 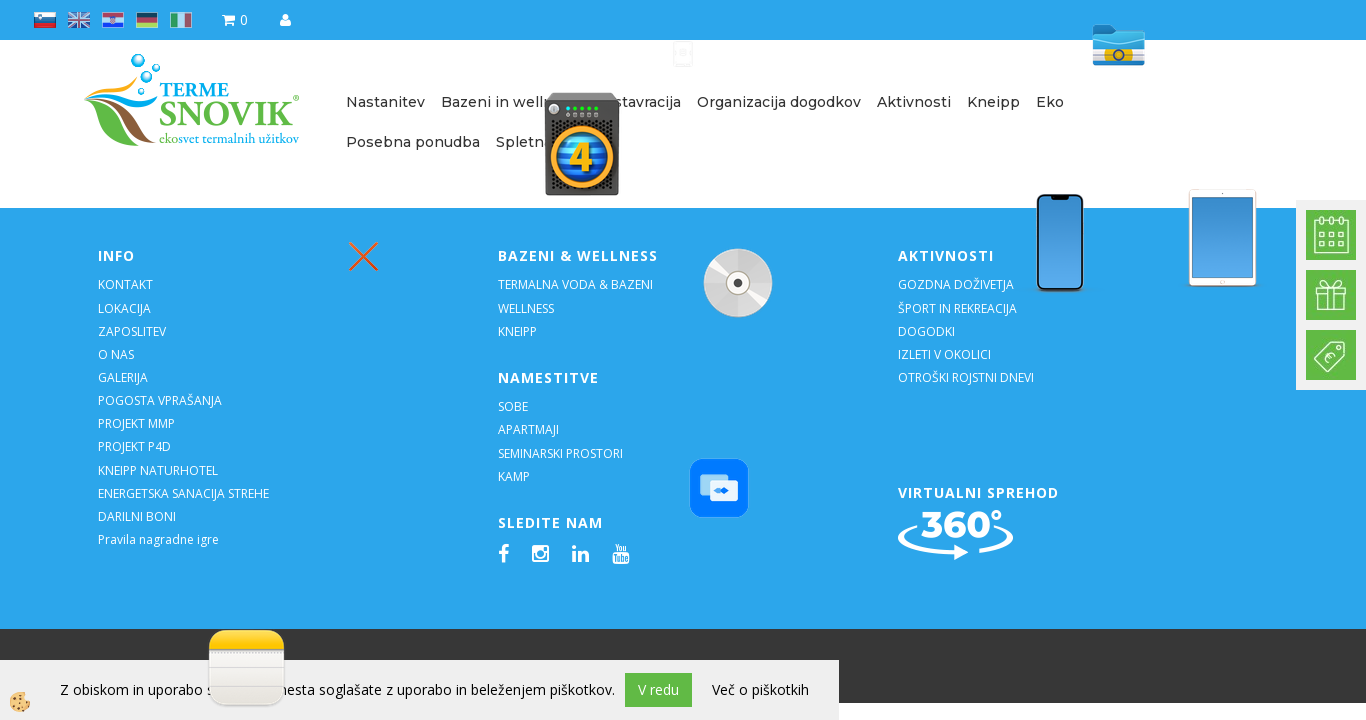 I want to click on open pokémon collection folder, so click(x=1118, y=46).